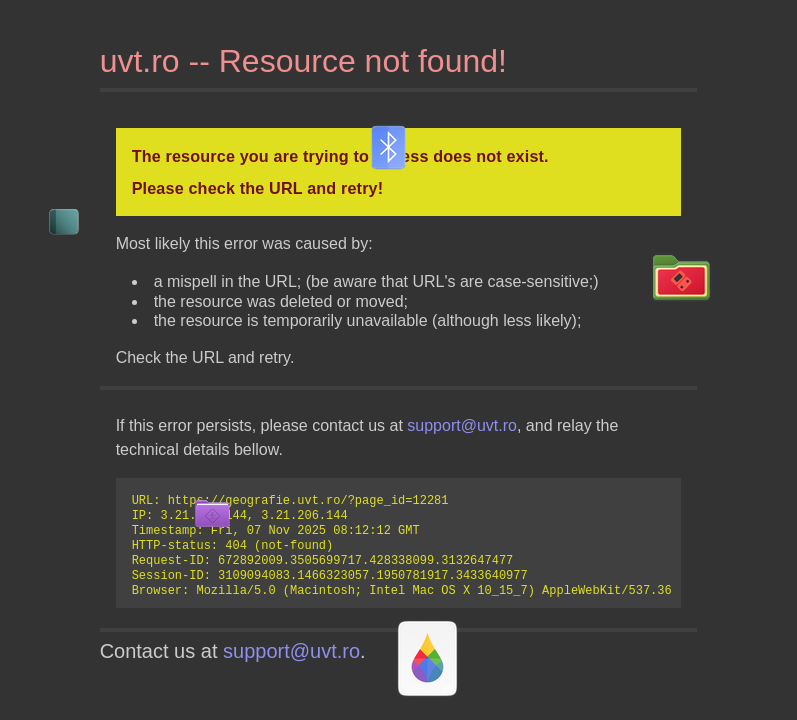  What do you see at coordinates (681, 279) in the screenshot?
I see `open melonDS emulator files folder` at bounding box center [681, 279].